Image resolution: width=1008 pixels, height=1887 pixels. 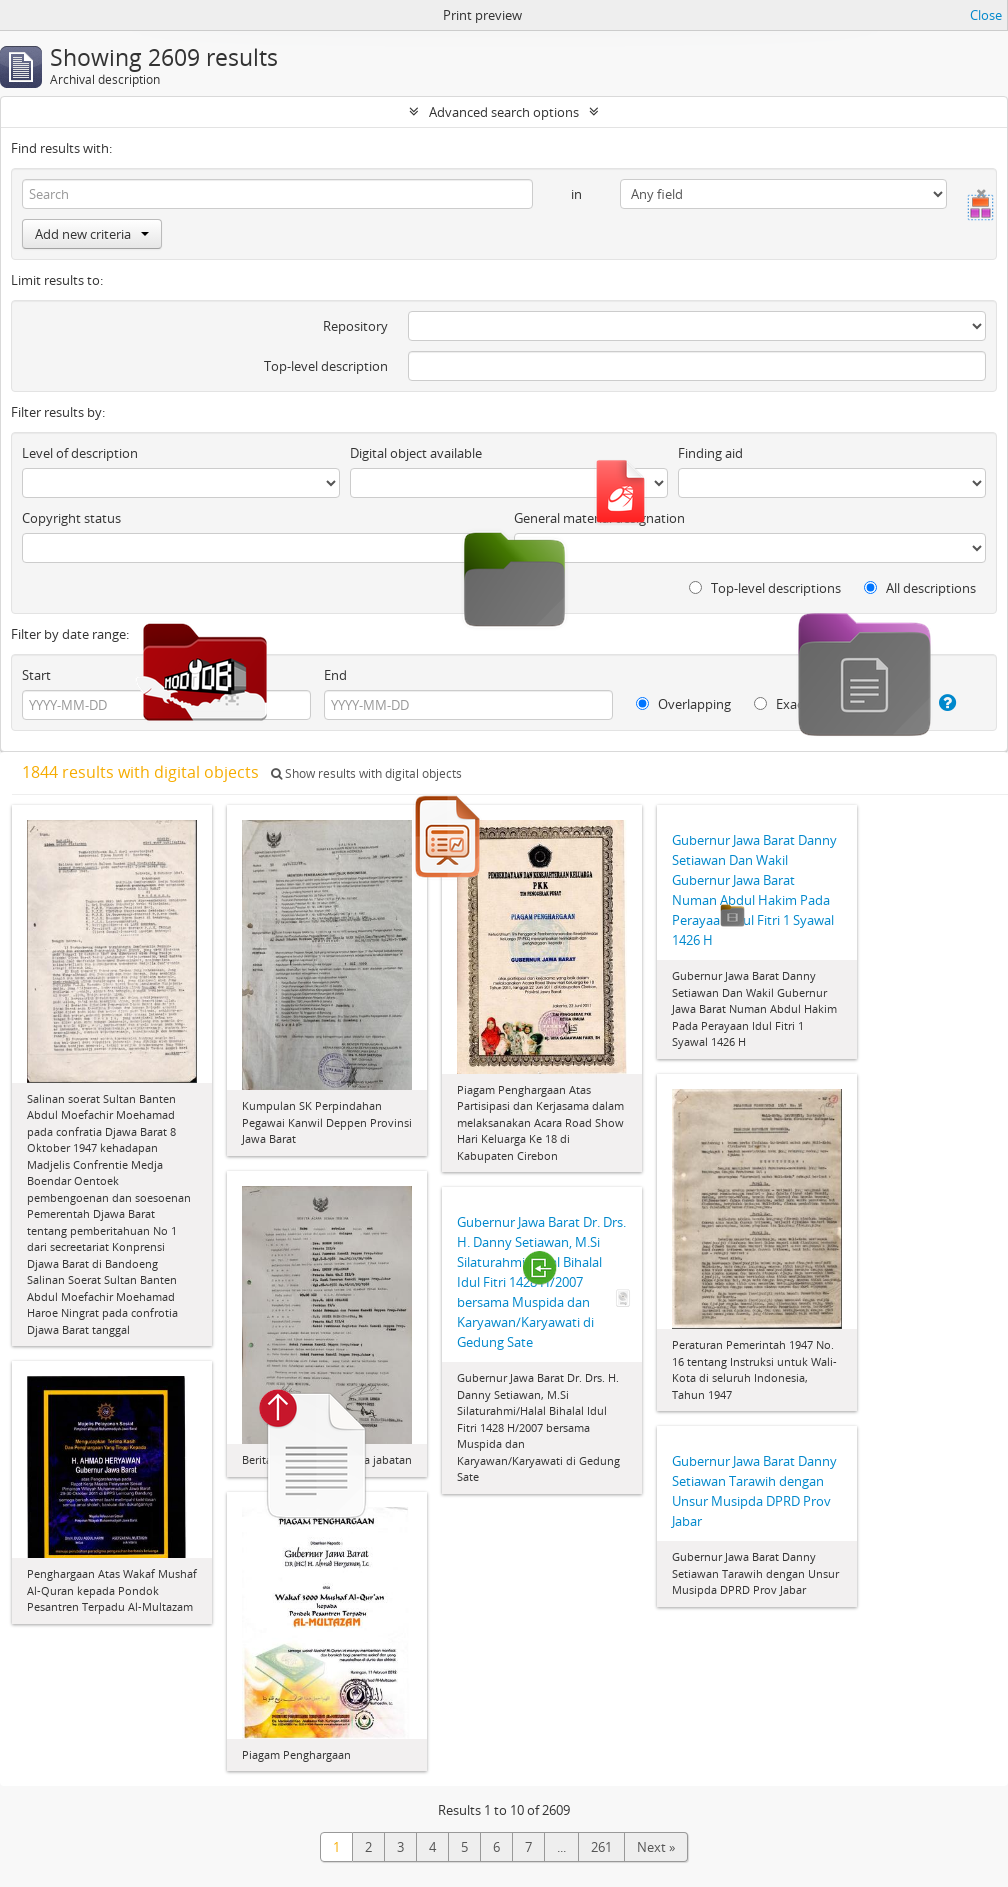 What do you see at coordinates (864, 674) in the screenshot?
I see `open documents folder` at bounding box center [864, 674].